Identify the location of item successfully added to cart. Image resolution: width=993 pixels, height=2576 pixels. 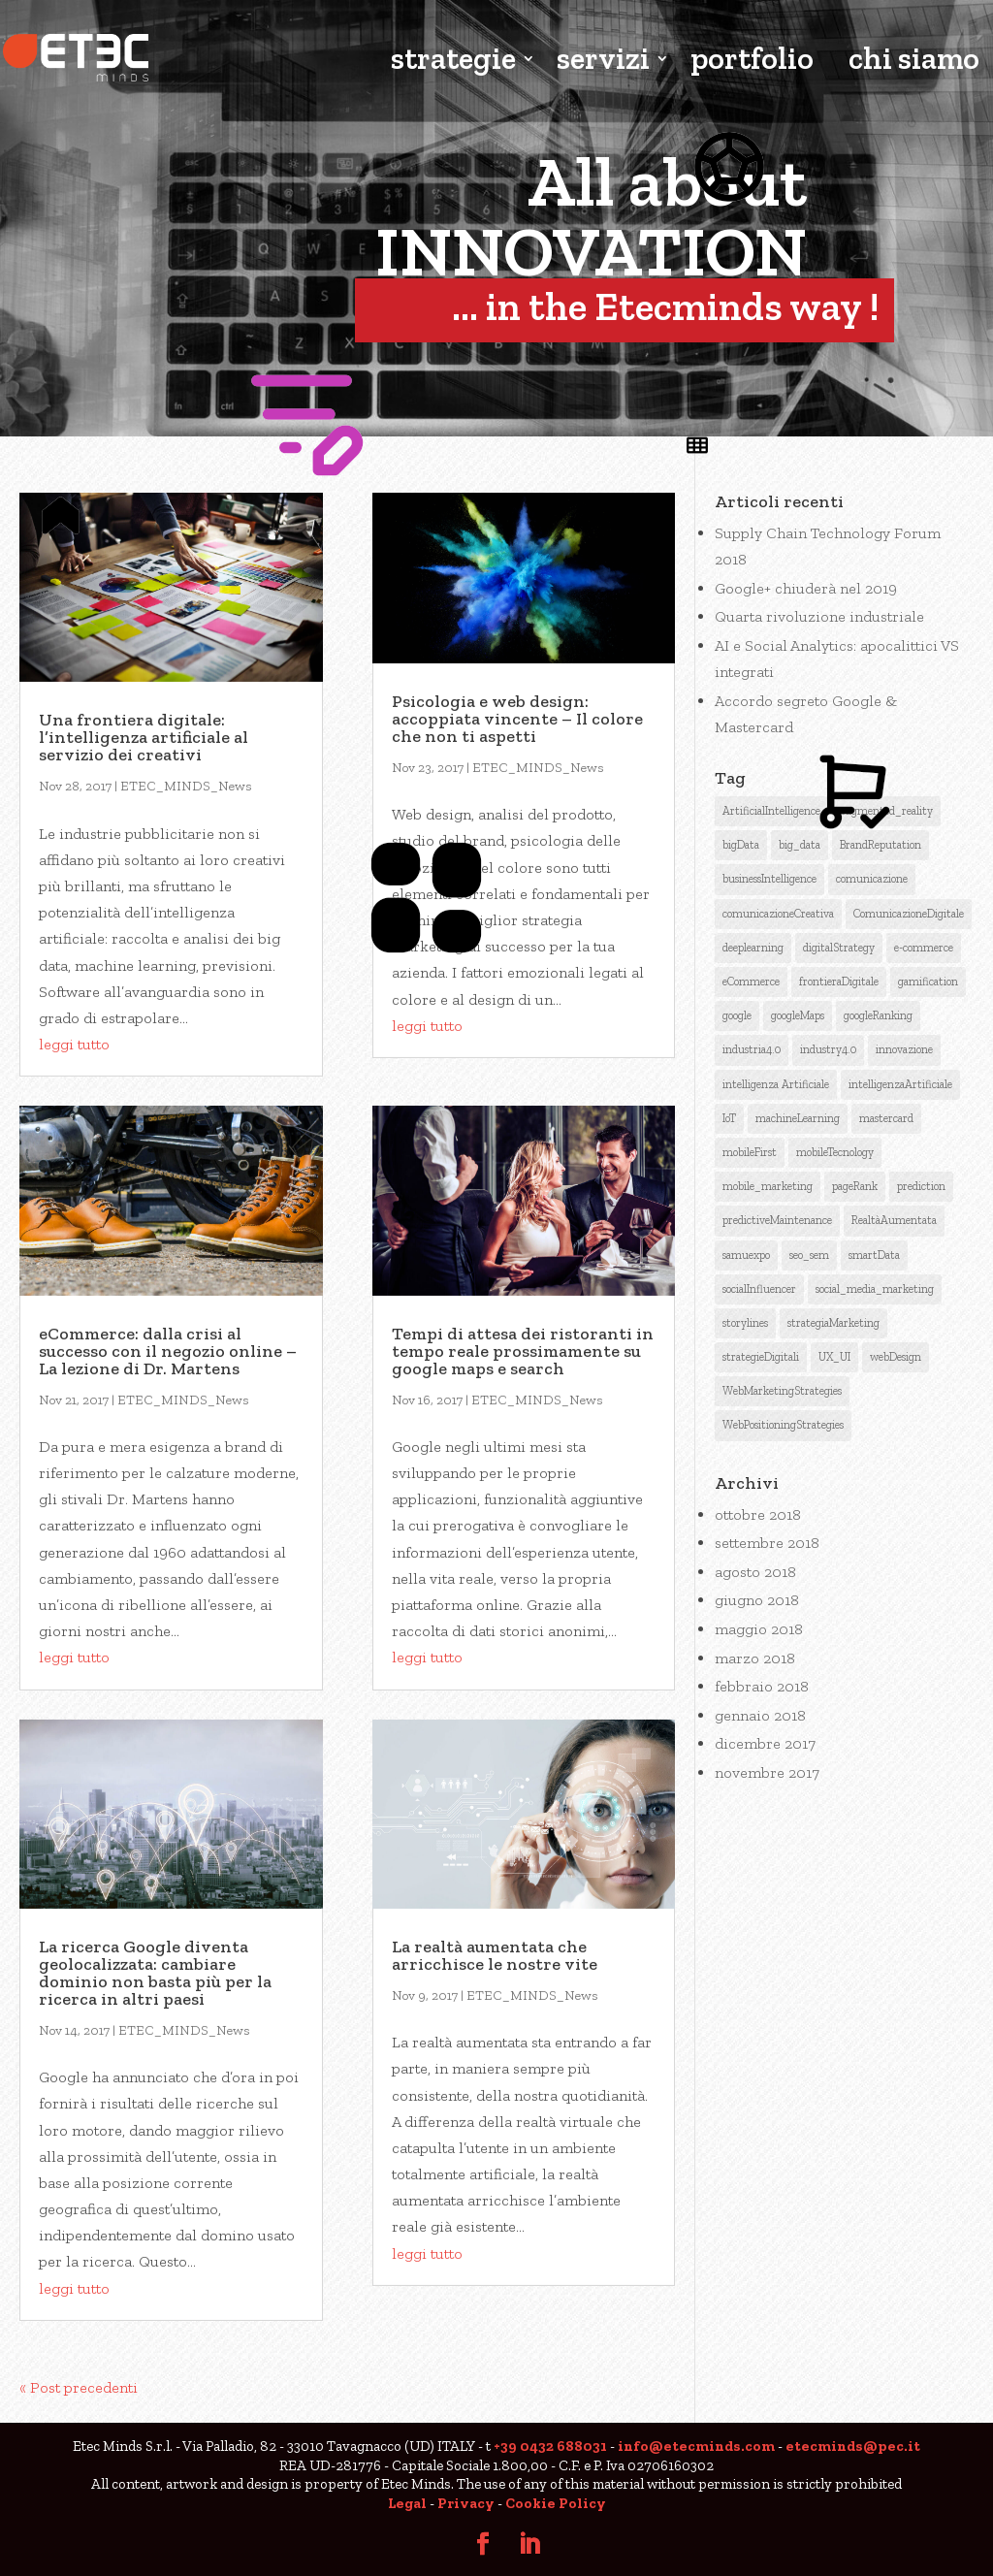
(852, 791).